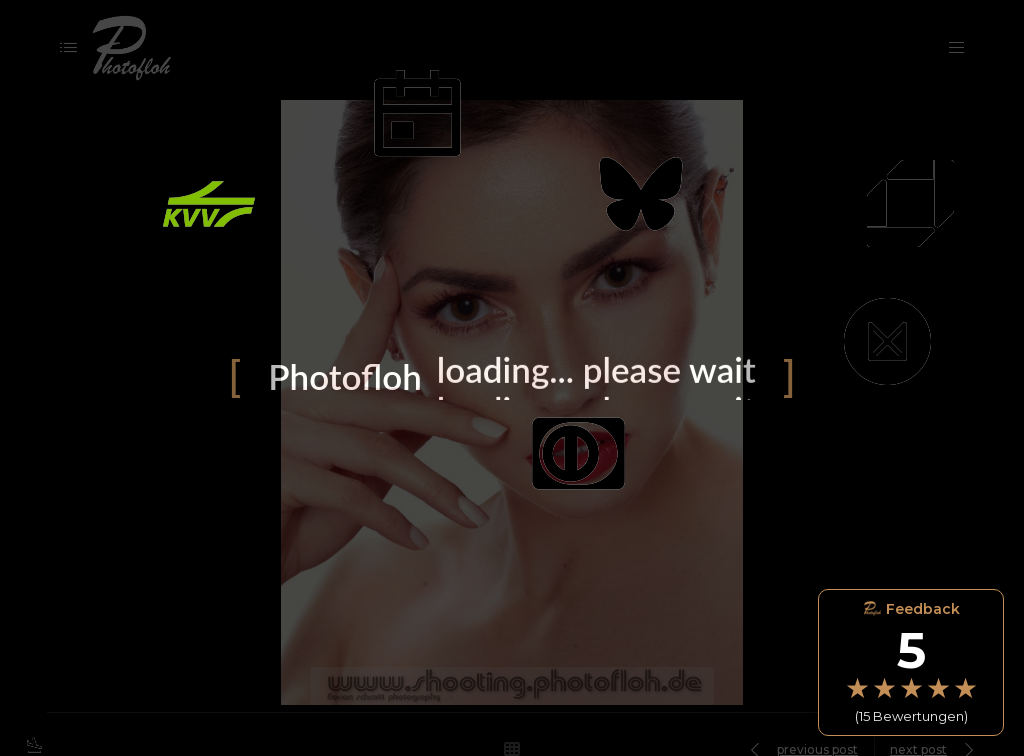 Image resolution: width=1024 pixels, height=756 pixels. I want to click on karlsruher verkehrsverbund (KVV) public transit logo, so click(209, 204).